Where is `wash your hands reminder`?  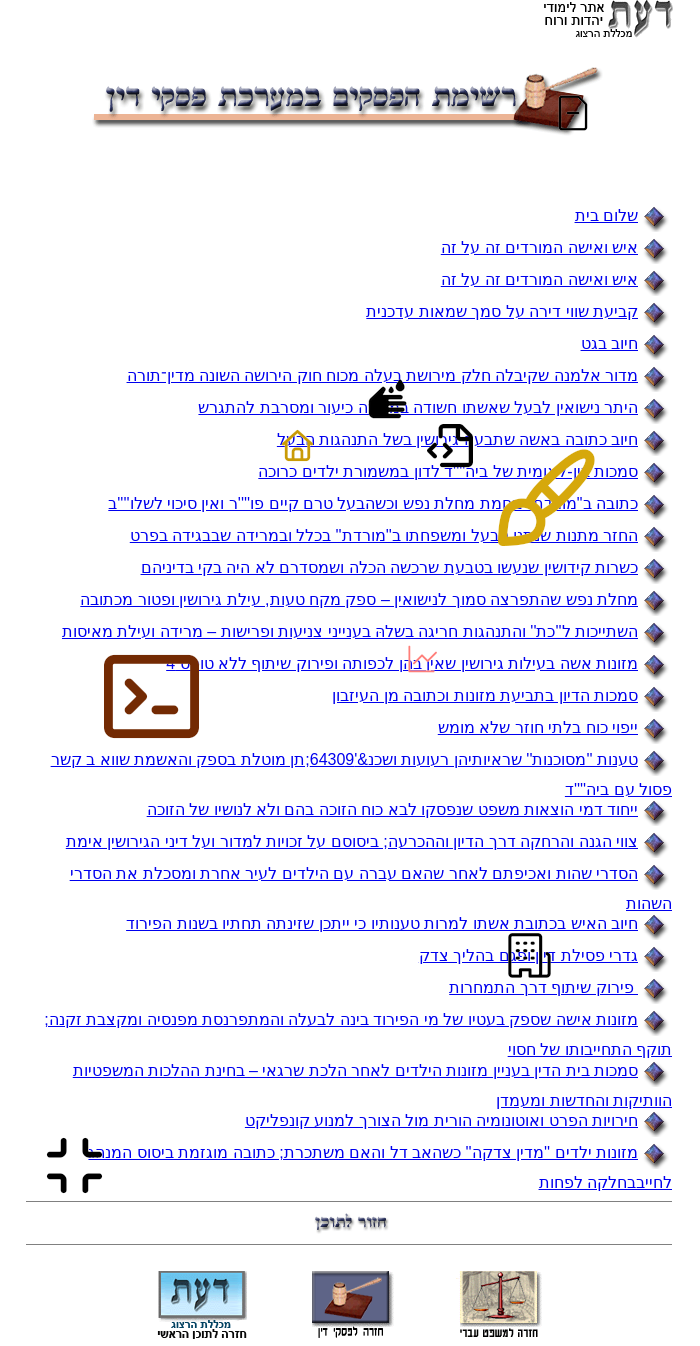
wash your hands reminder is located at coordinates (388, 398).